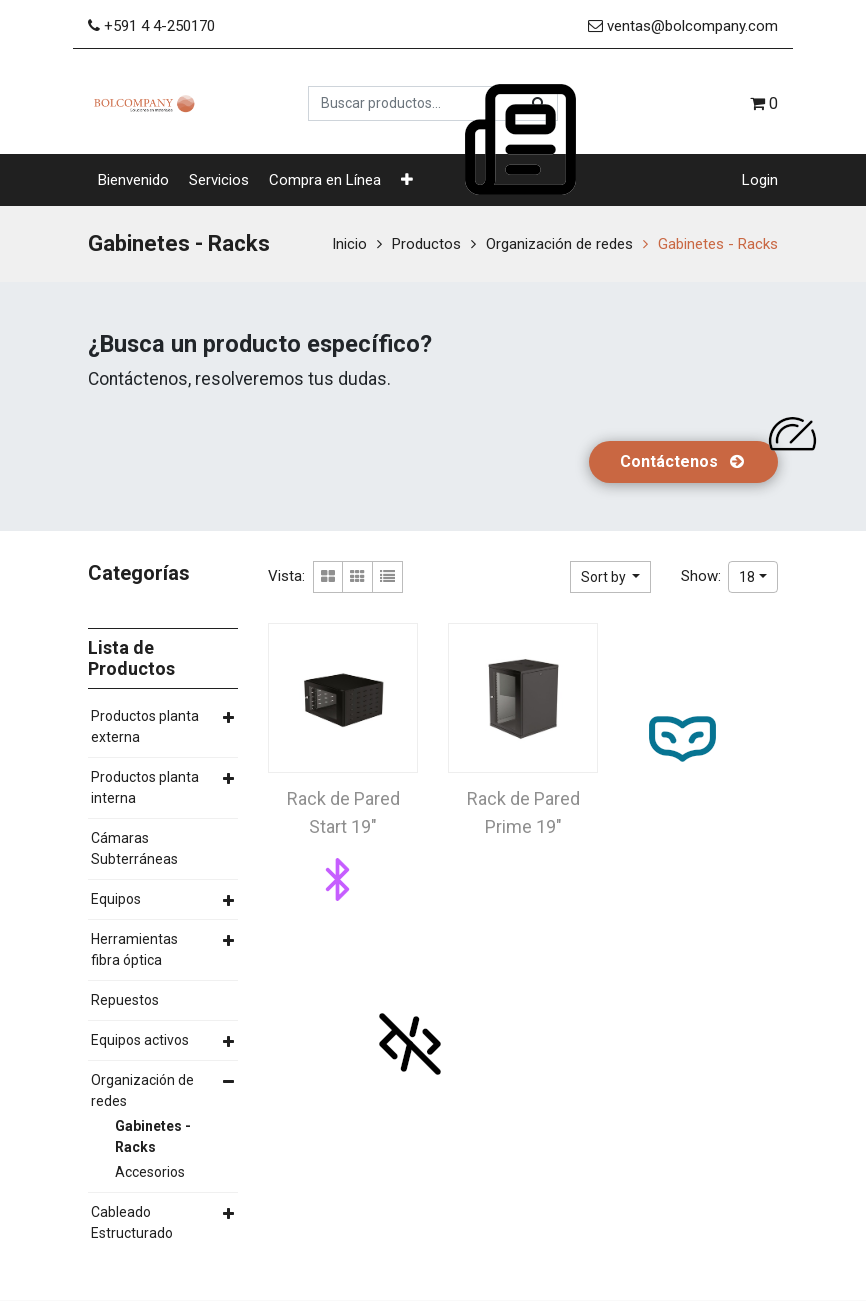 Image resolution: width=866 pixels, height=1301 pixels. What do you see at coordinates (792, 435) in the screenshot?
I see `view speed or performance metrics` at bounding box center [792, 435].